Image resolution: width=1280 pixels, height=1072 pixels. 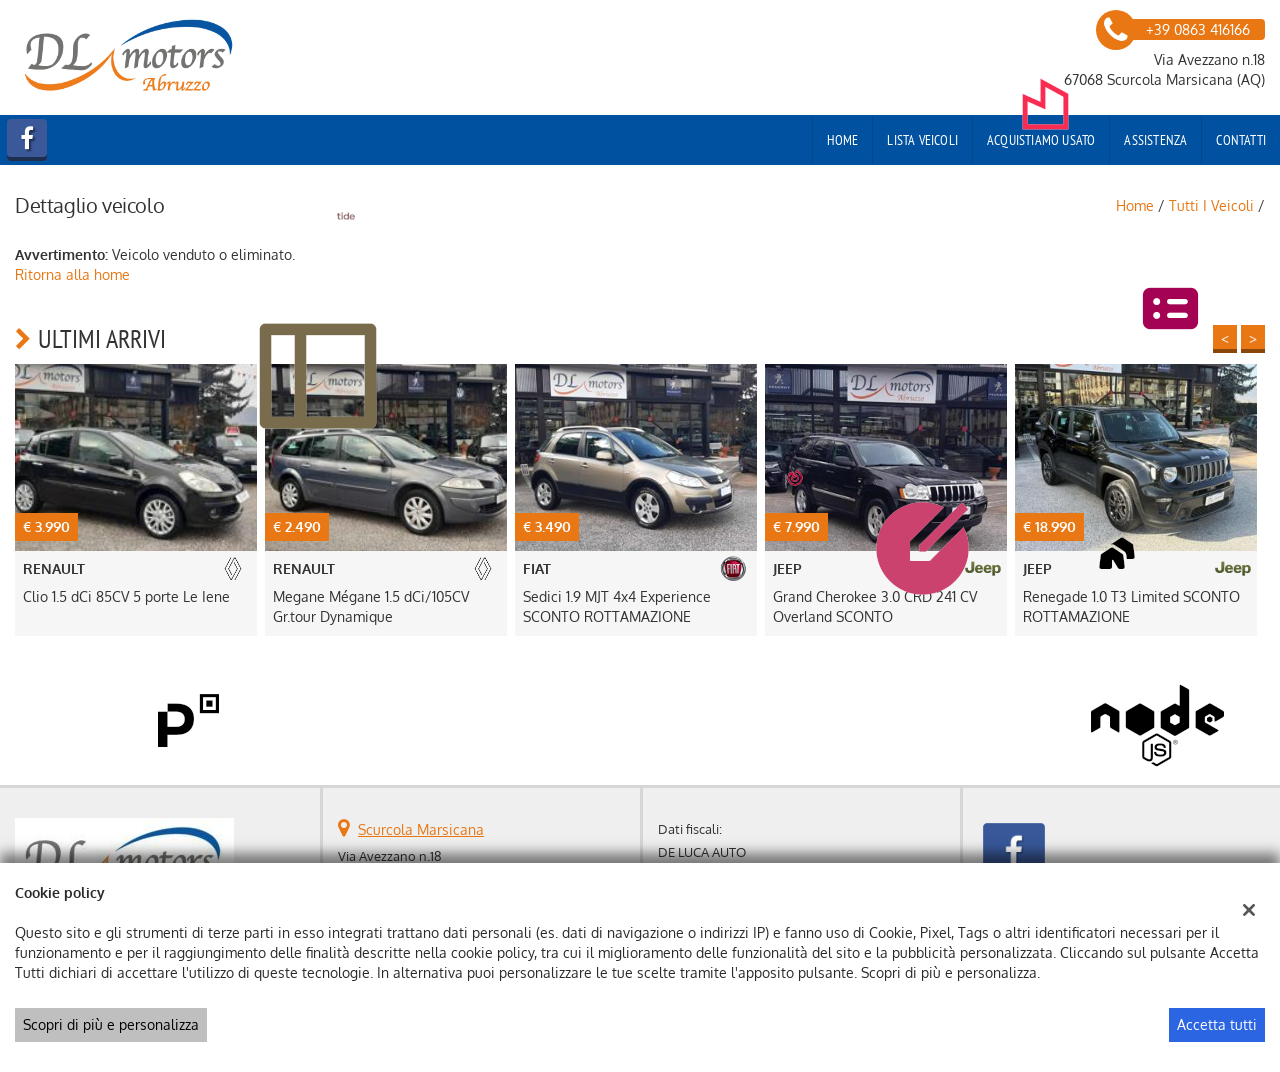 What do you see at coordinates (318, 376) in the screenshot?
I see `toggle the sidebar panel` at bounding box center [318, 376].